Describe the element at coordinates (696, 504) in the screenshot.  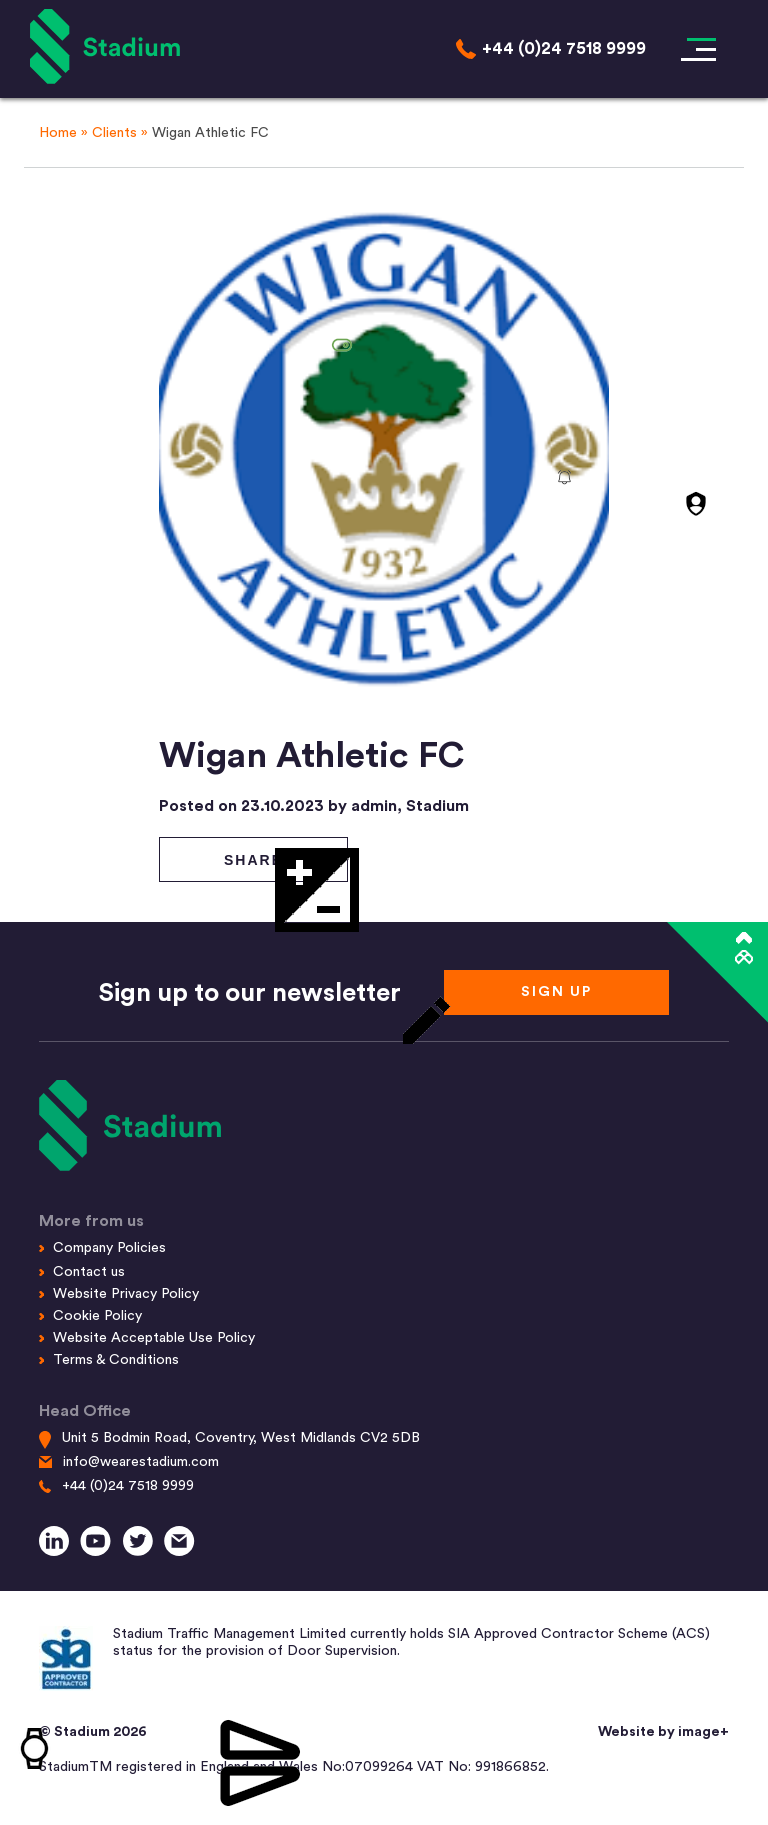
I see `manage user roles and permissions` at that location.